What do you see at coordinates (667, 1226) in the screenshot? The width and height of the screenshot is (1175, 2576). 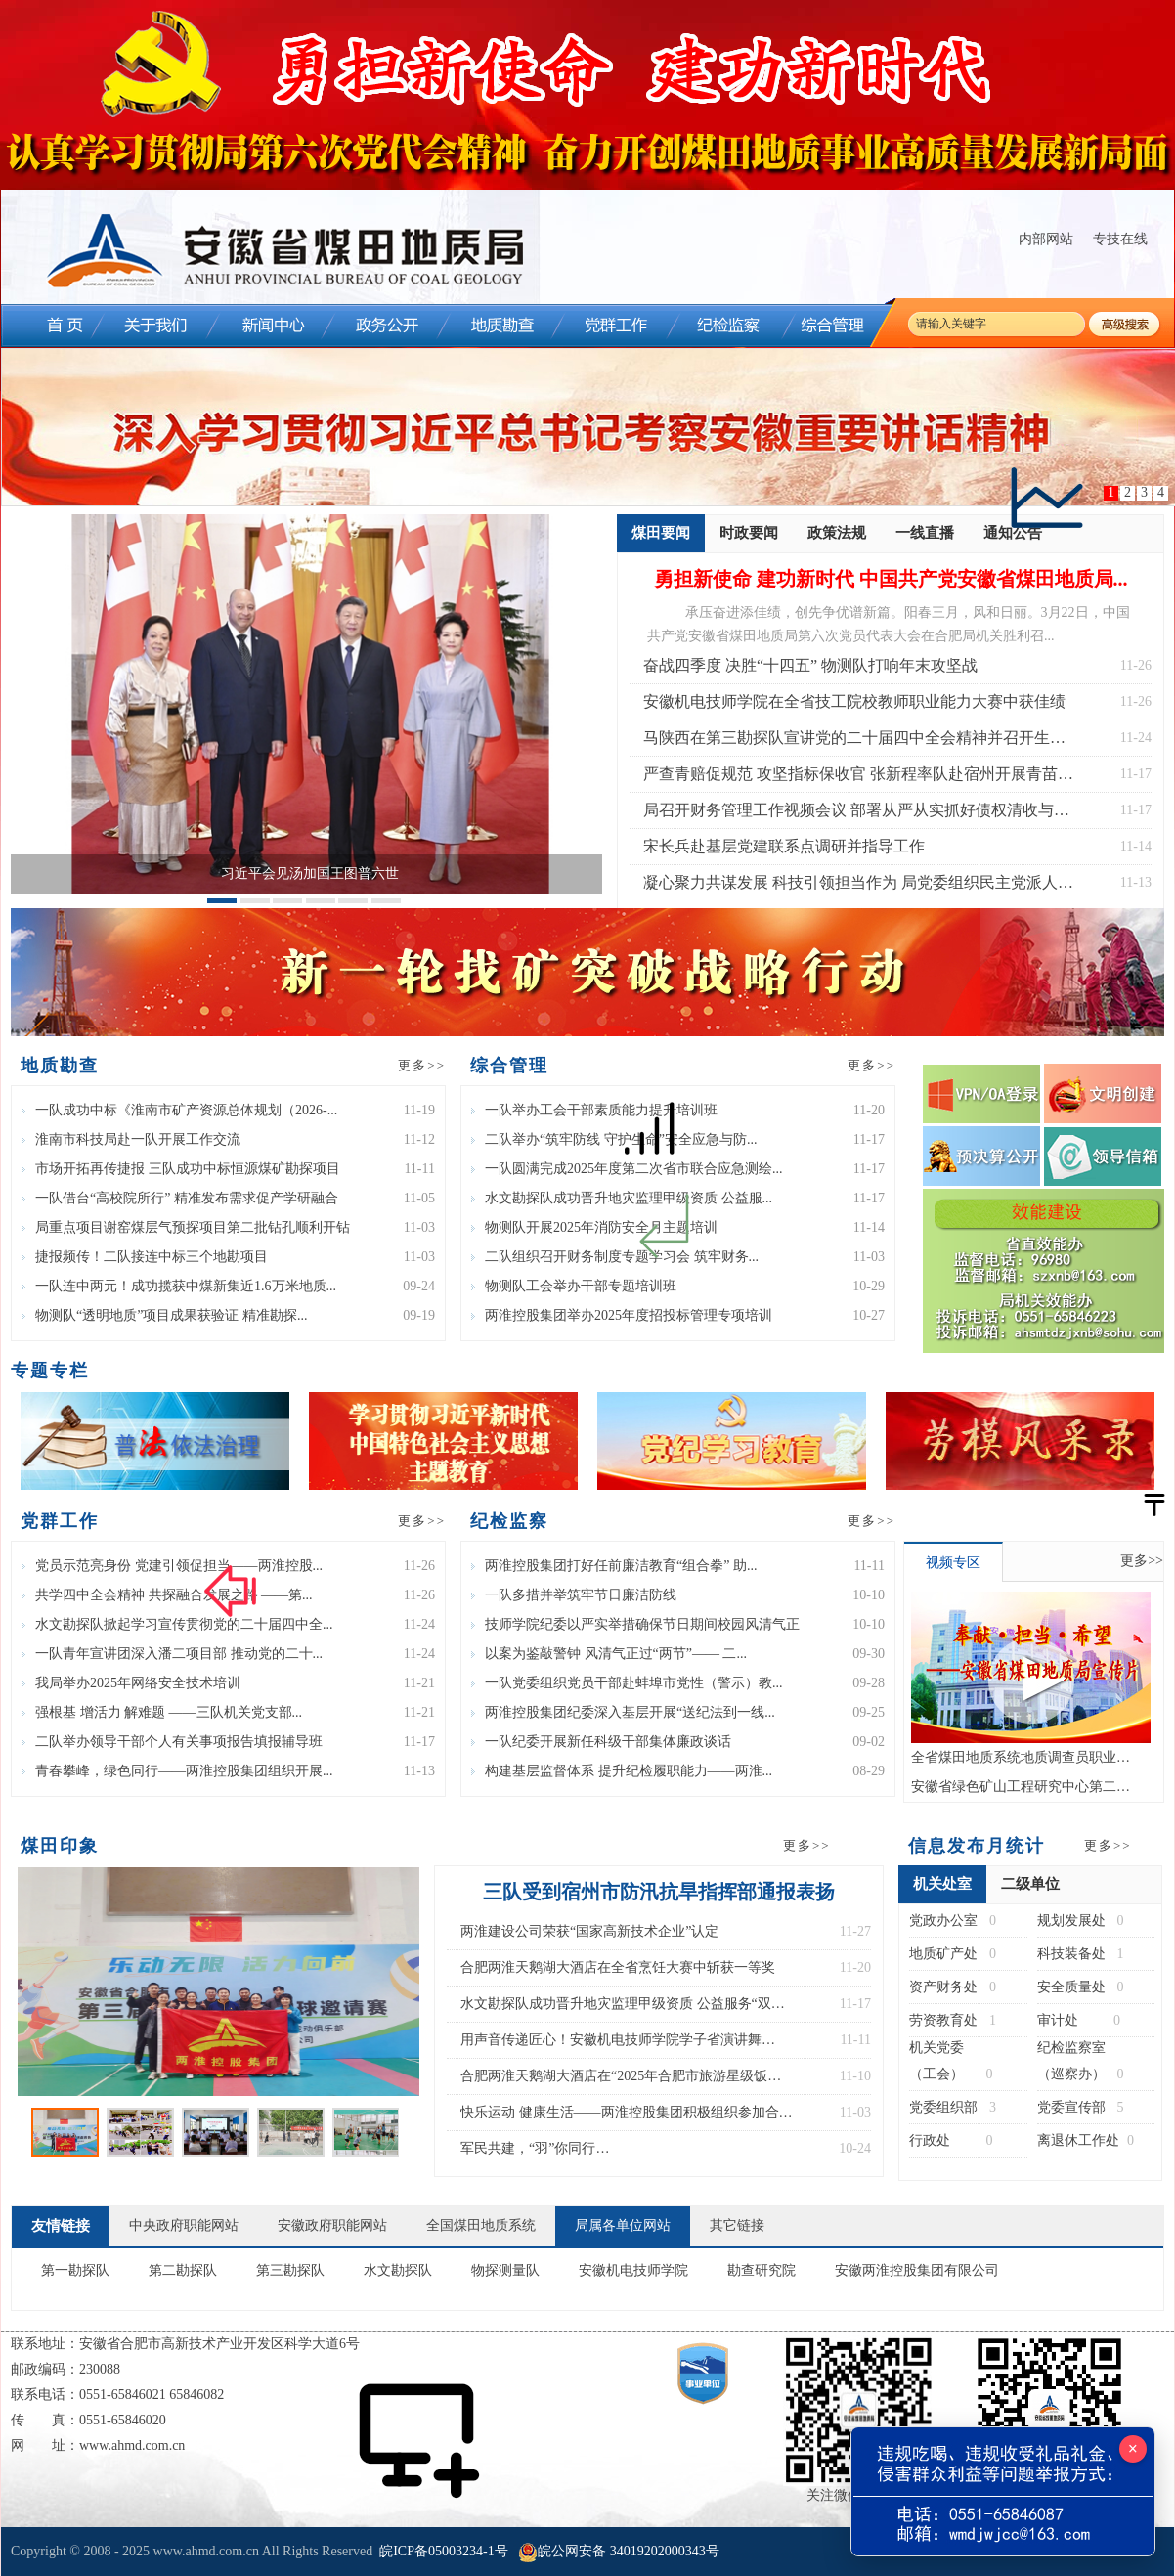 I see `go back to previous line or section` at bounding box center [667, 1226].